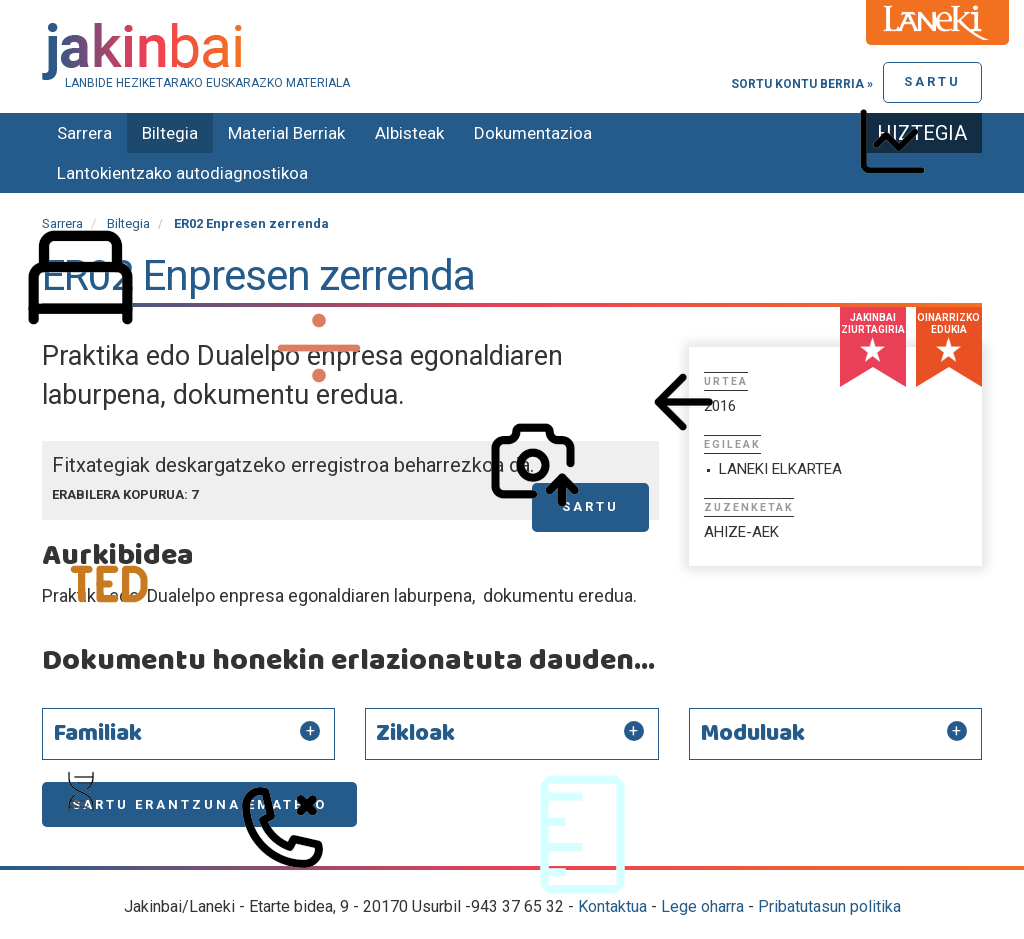  What do you see at coordinates (683, 402) in the screenshot?
I see `go back to the previous screen` at bounding box center [683, 402].